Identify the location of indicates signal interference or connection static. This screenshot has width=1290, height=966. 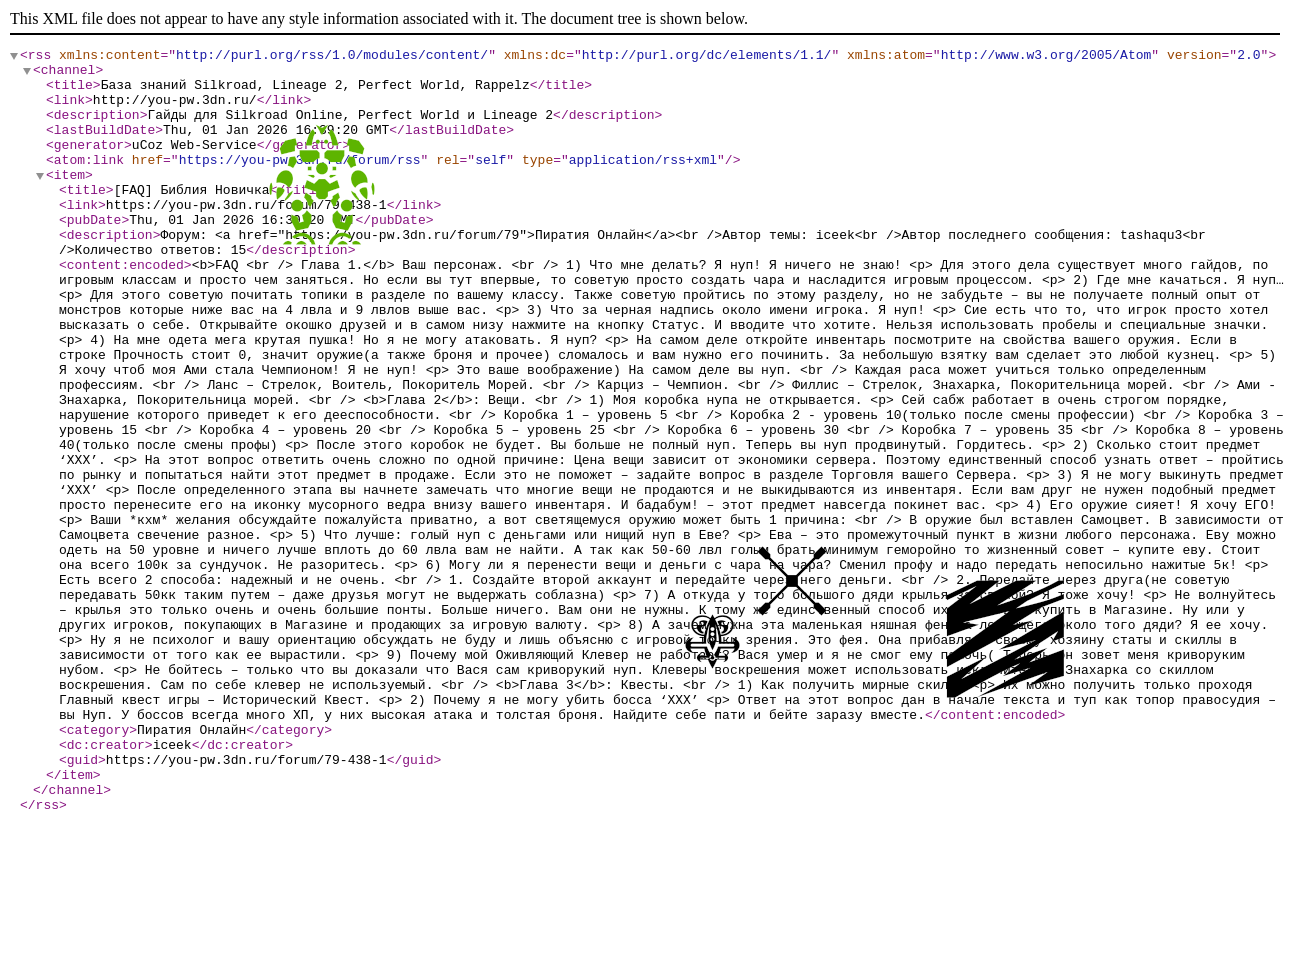
(1005, 639).